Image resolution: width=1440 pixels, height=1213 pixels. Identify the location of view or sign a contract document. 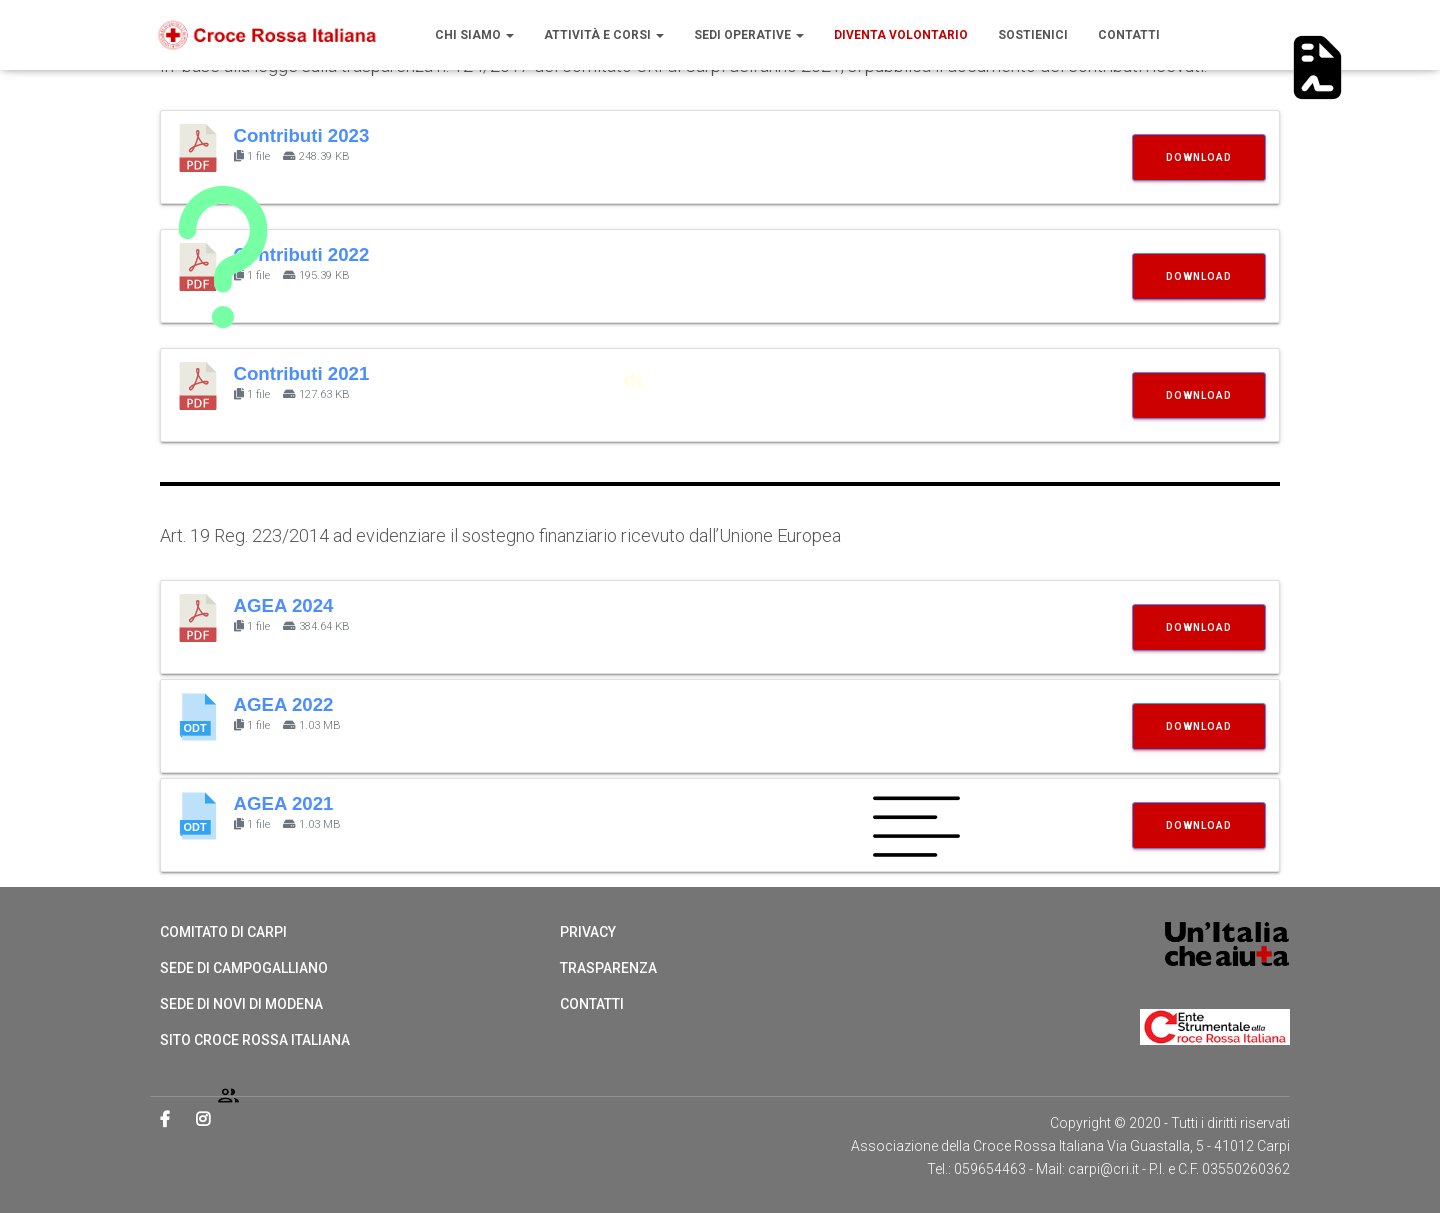
(1317, 67).